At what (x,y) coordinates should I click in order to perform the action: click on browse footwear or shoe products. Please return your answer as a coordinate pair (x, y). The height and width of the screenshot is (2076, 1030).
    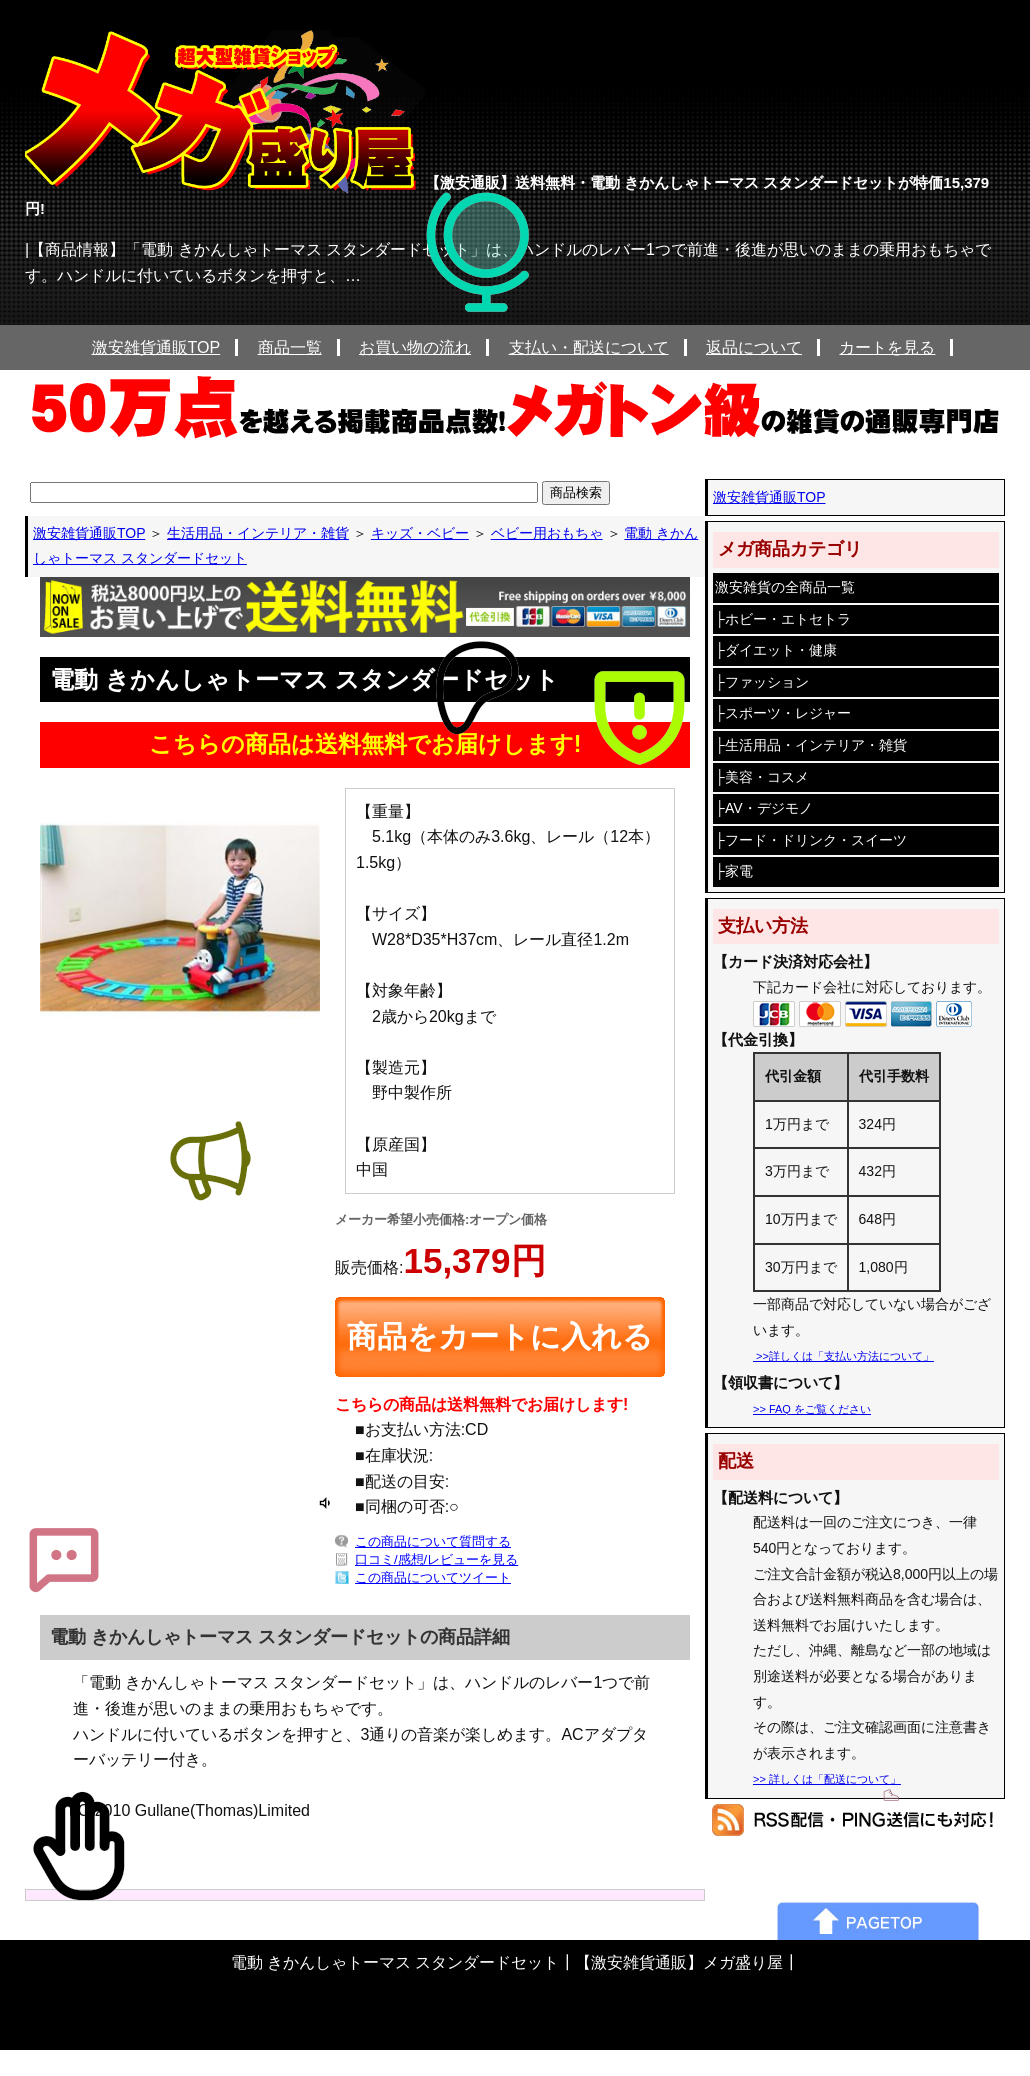
    Looking at the image, I should click on (890, 1795).